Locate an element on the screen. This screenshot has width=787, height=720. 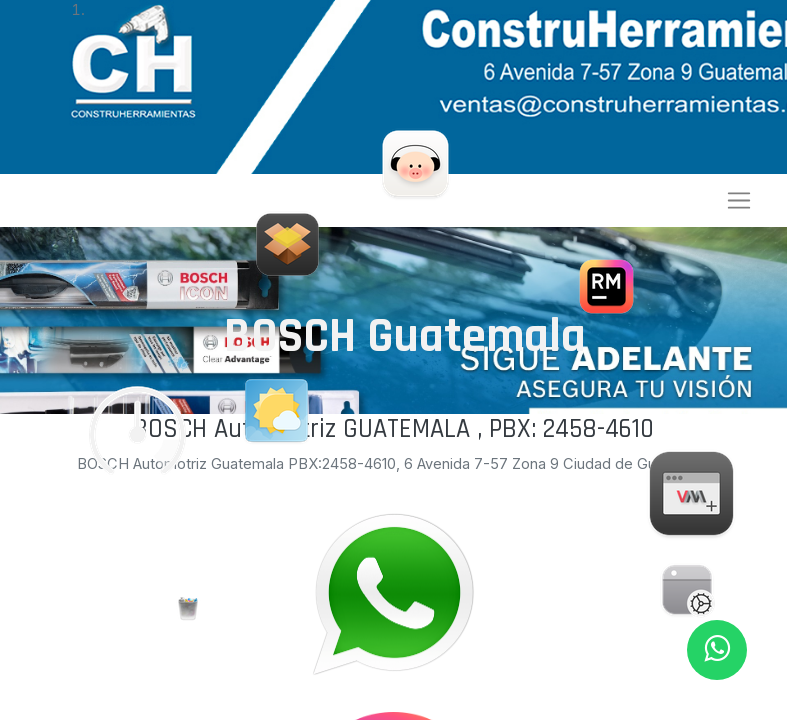
open RubyMine IDE is located at coordinates (606, 286).